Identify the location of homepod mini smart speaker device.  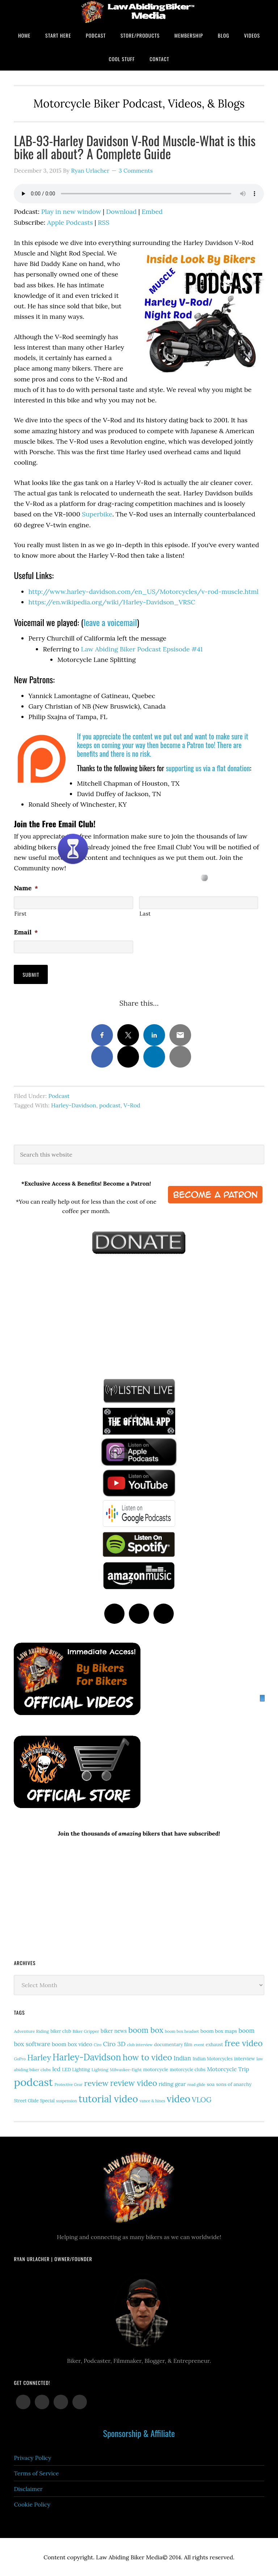
(204, 878).